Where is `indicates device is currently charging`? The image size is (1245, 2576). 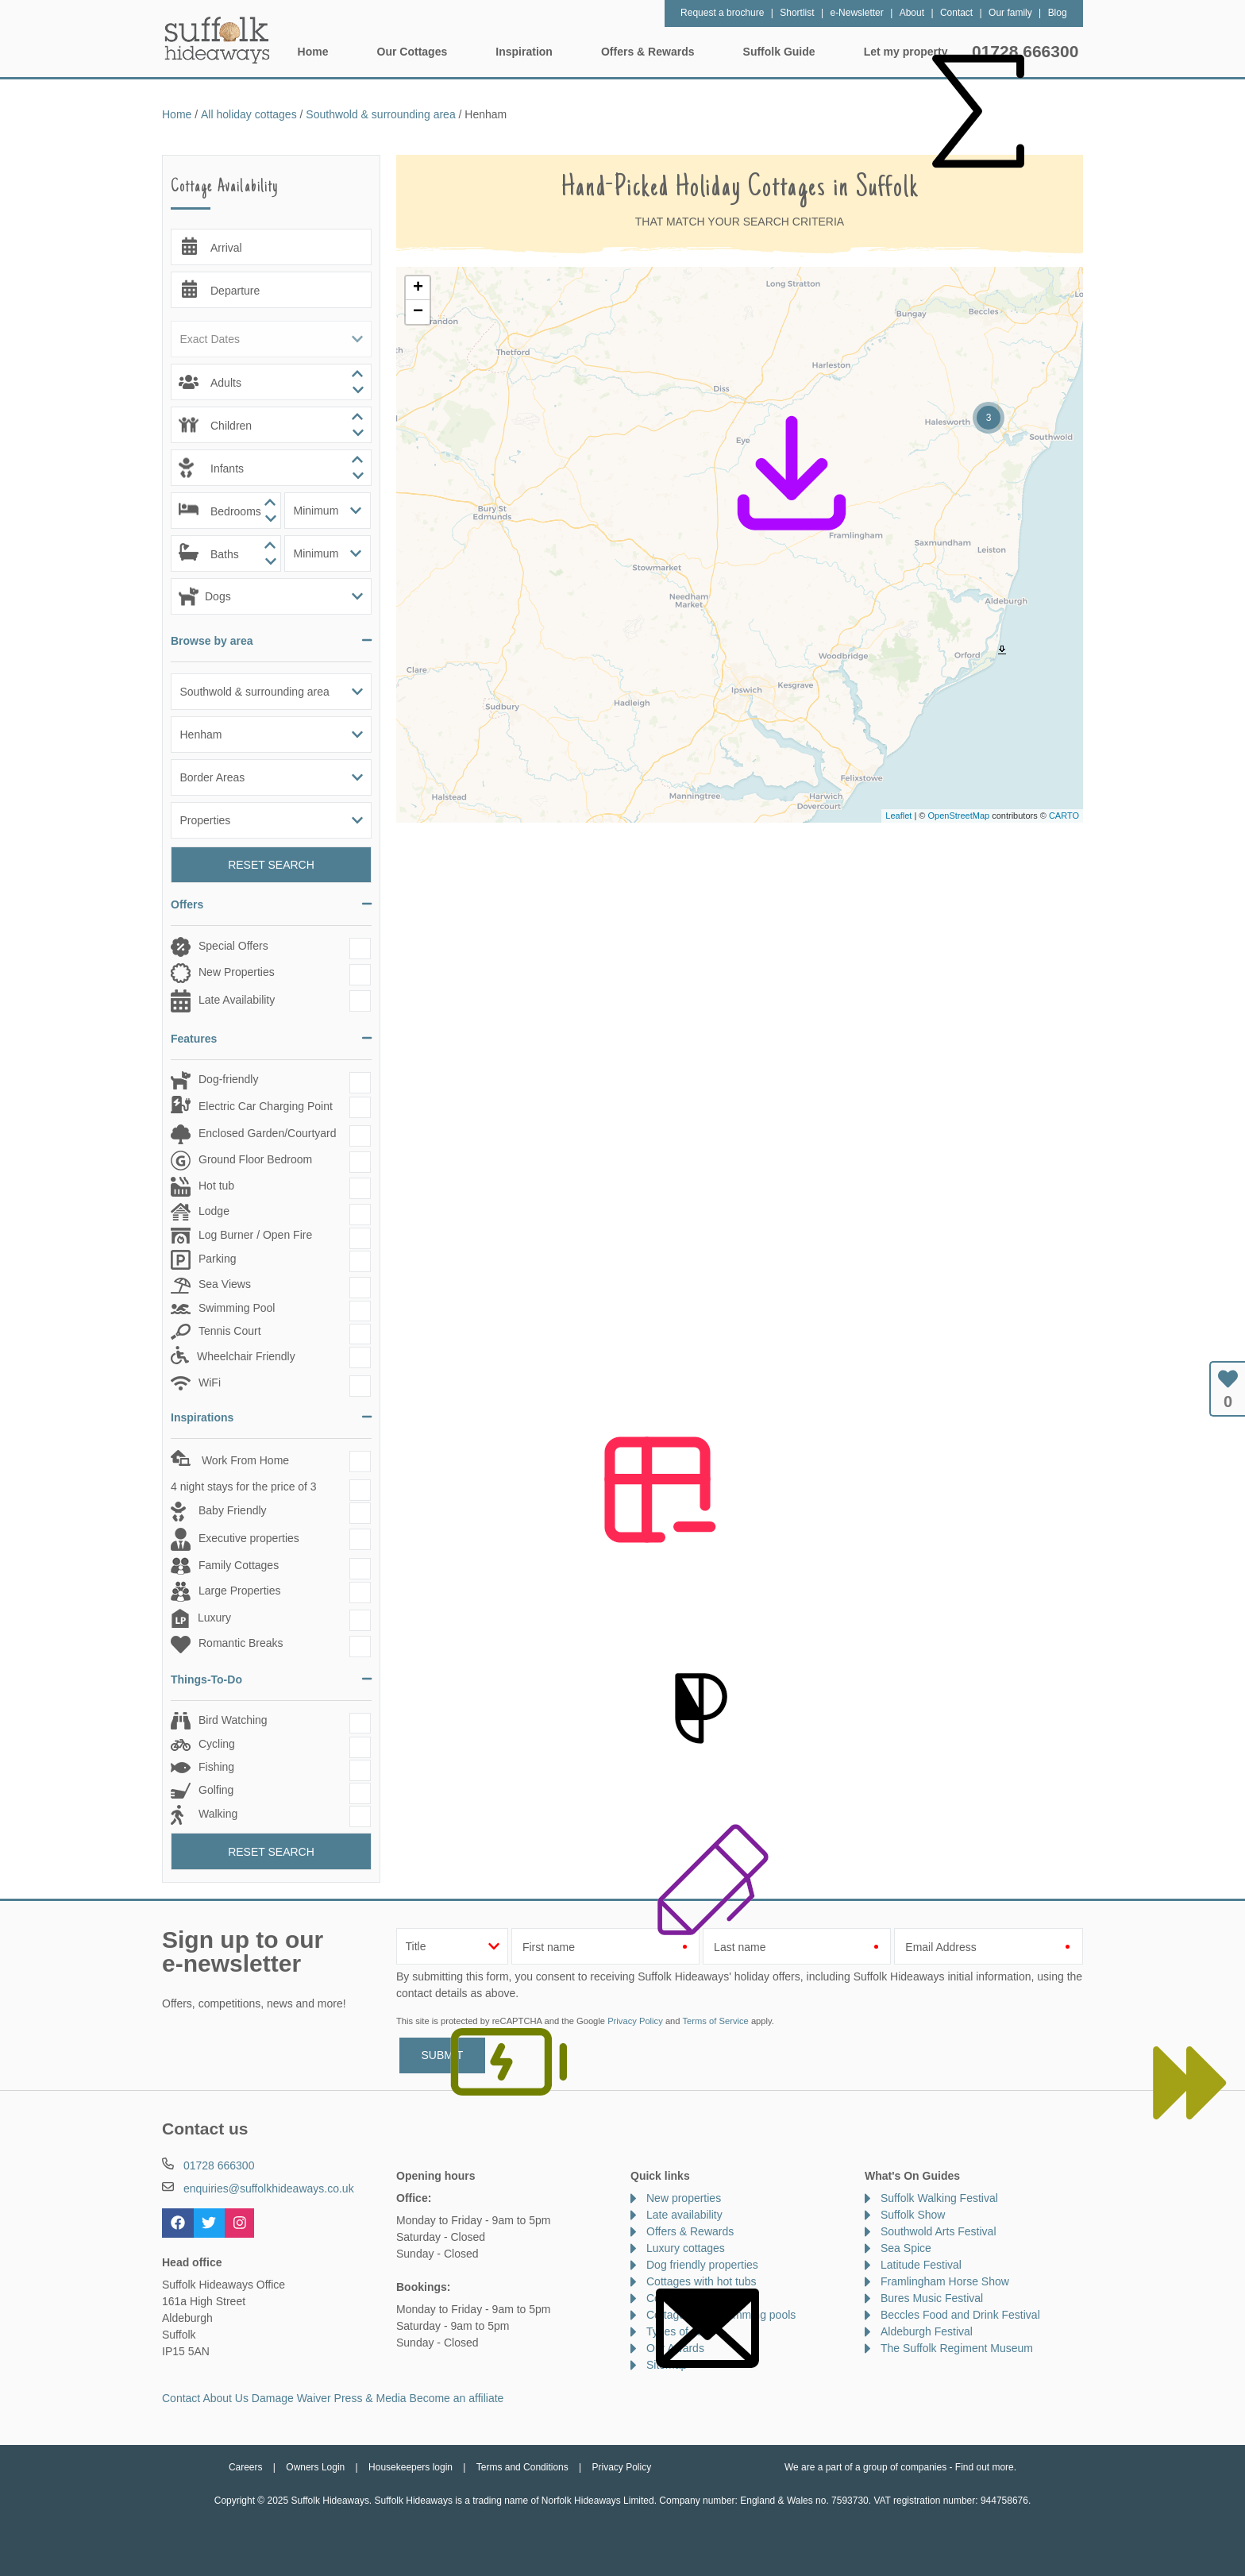
indicates device is currently charging is located at coordinates (507, 2061).